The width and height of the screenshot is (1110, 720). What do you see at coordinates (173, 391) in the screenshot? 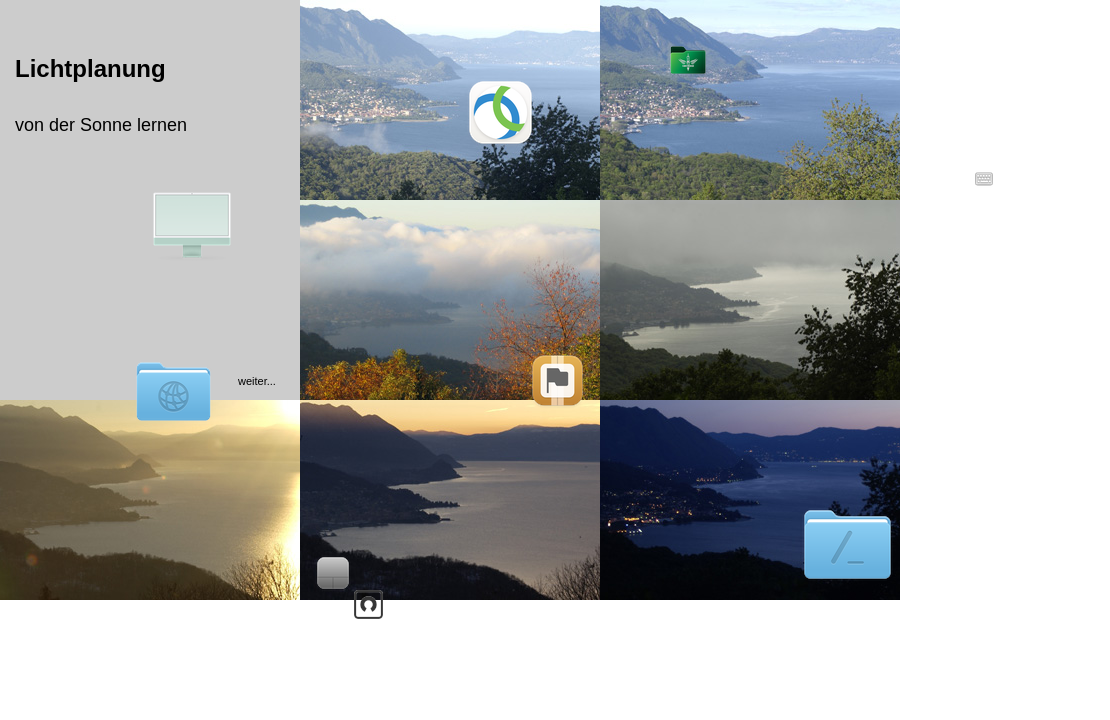
I see `folder containing HTML or web-related files` at bounding box center [173, 391].